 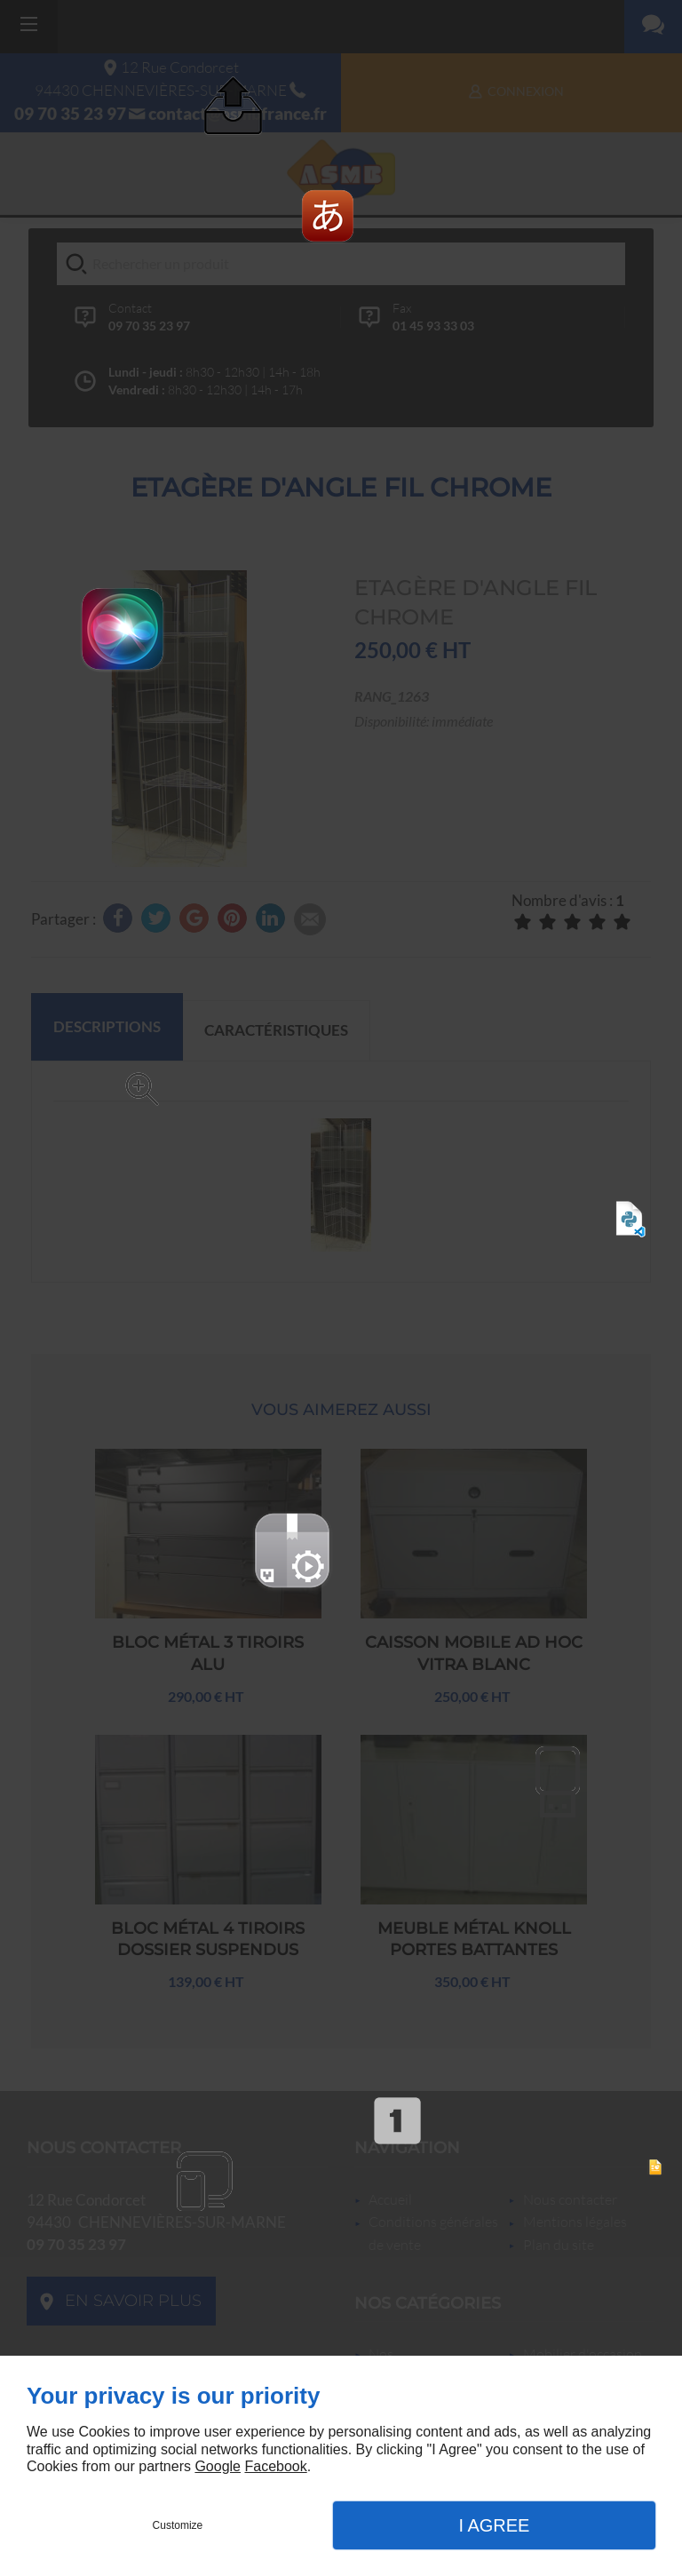 I want to click on open a python file in visual studio code, so click(x=629, y=1219).